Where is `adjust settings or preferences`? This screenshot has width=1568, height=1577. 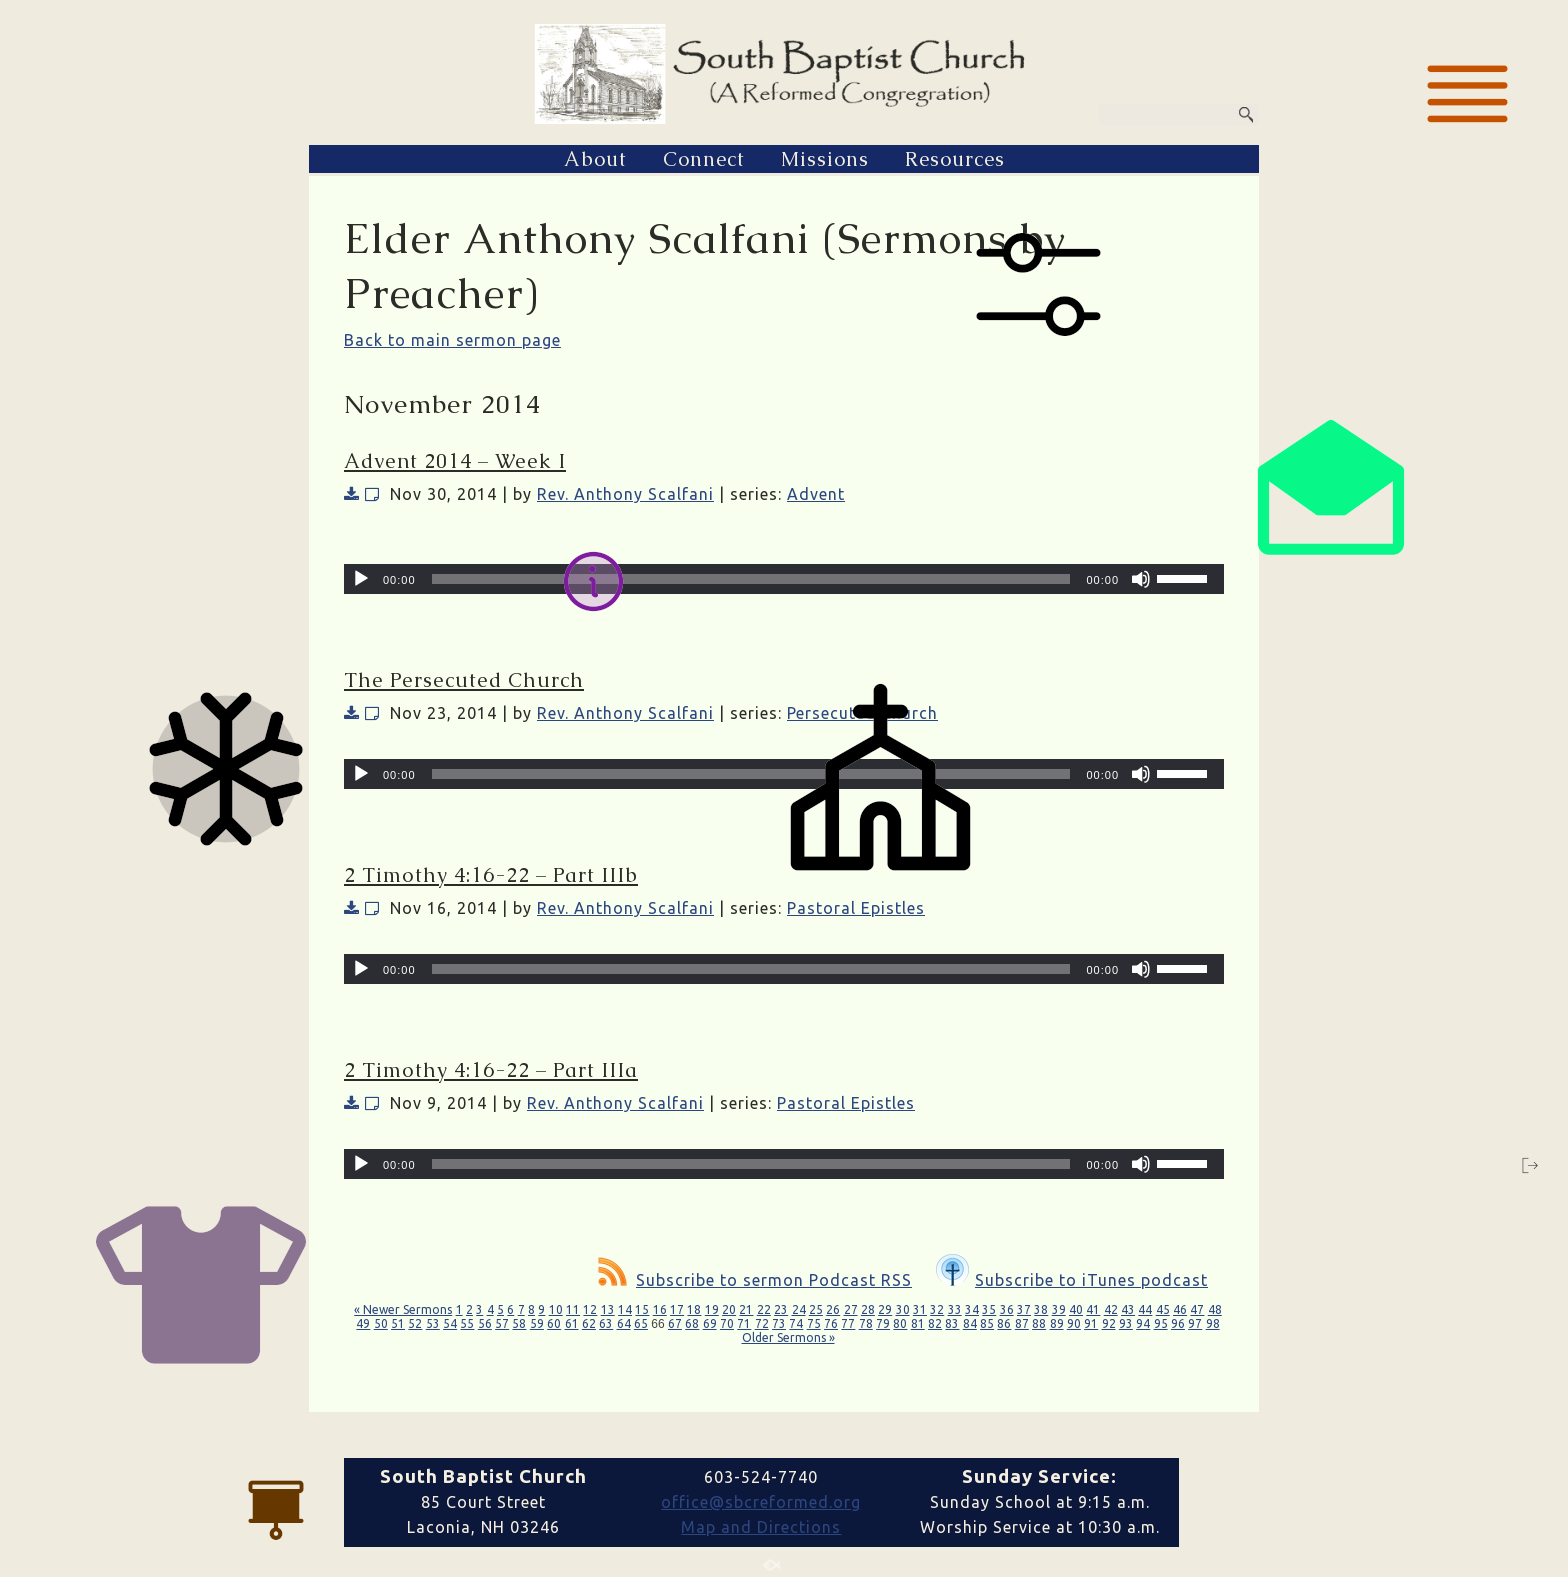
adjust settings or preferences is located at coordinates (1038, 284).